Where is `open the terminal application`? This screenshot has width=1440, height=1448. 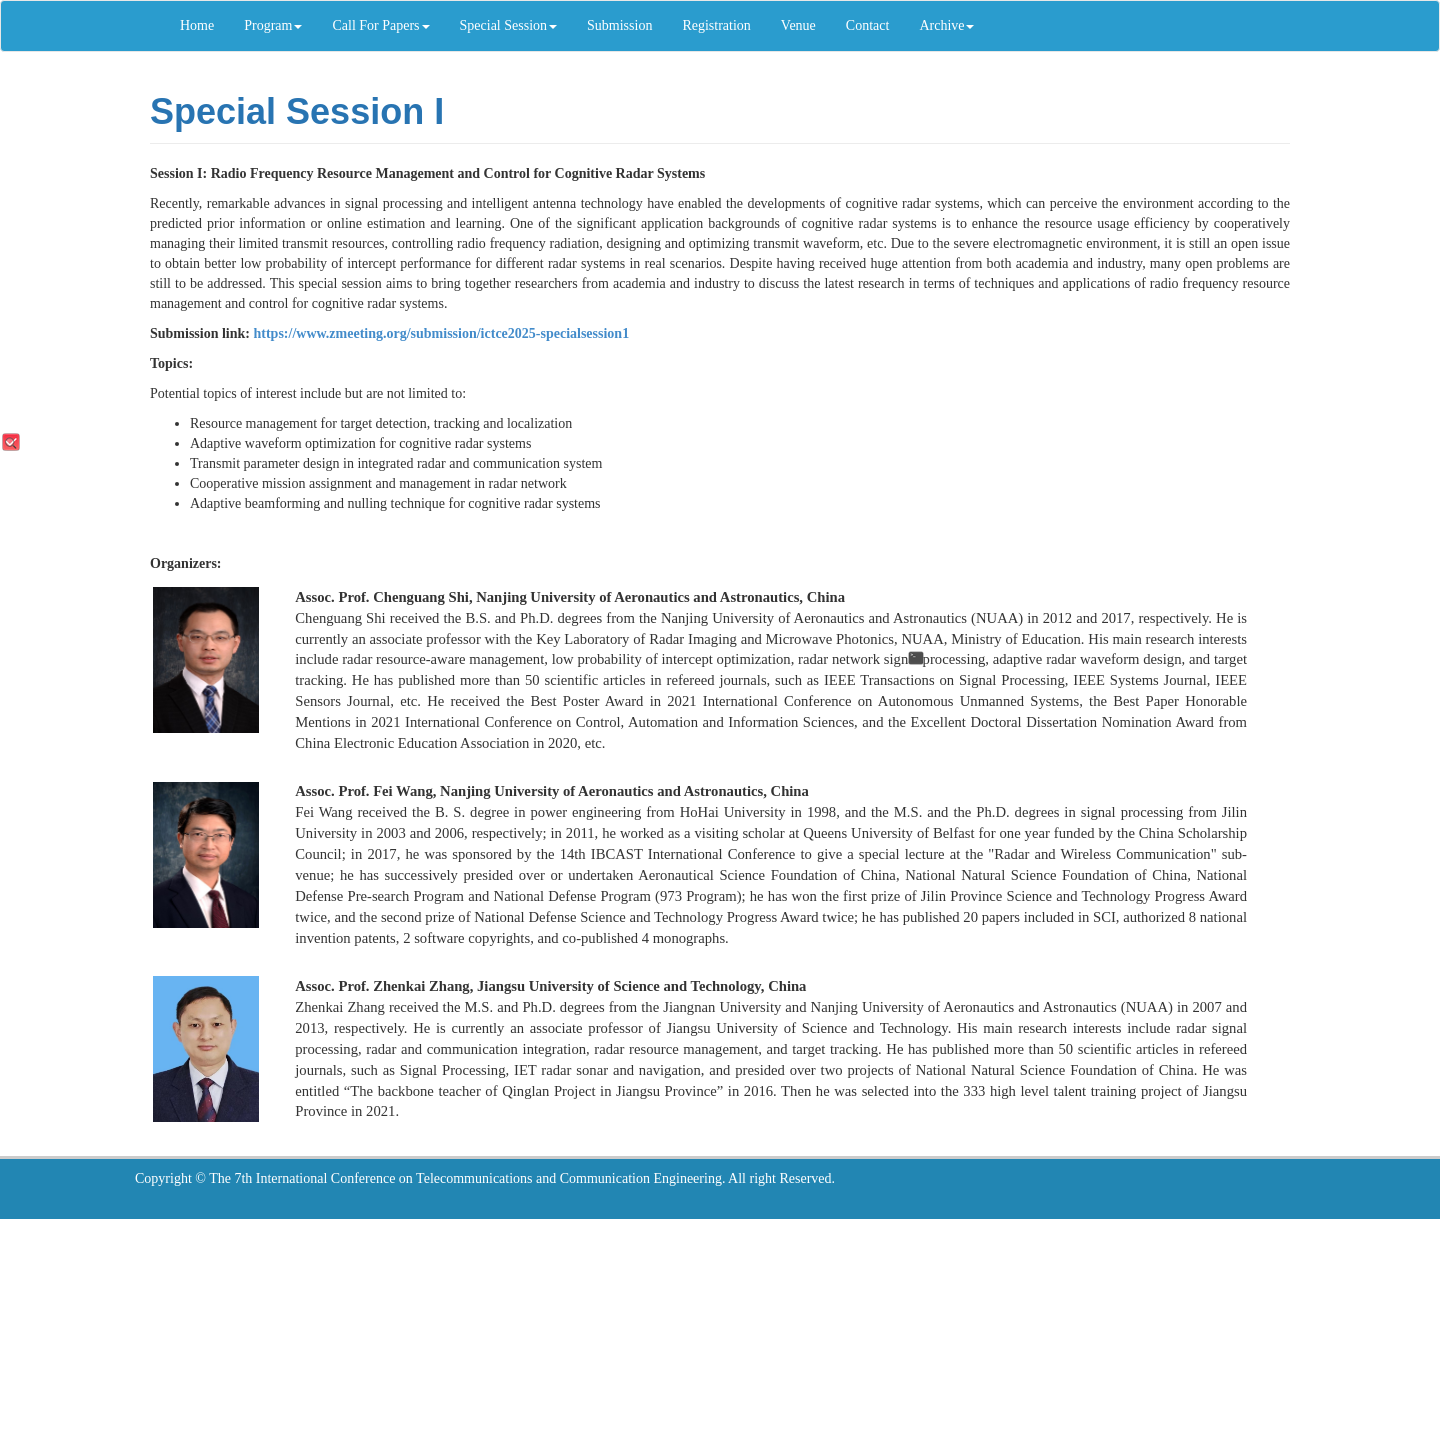 open the terminal application is located at coordinates (916, 658).